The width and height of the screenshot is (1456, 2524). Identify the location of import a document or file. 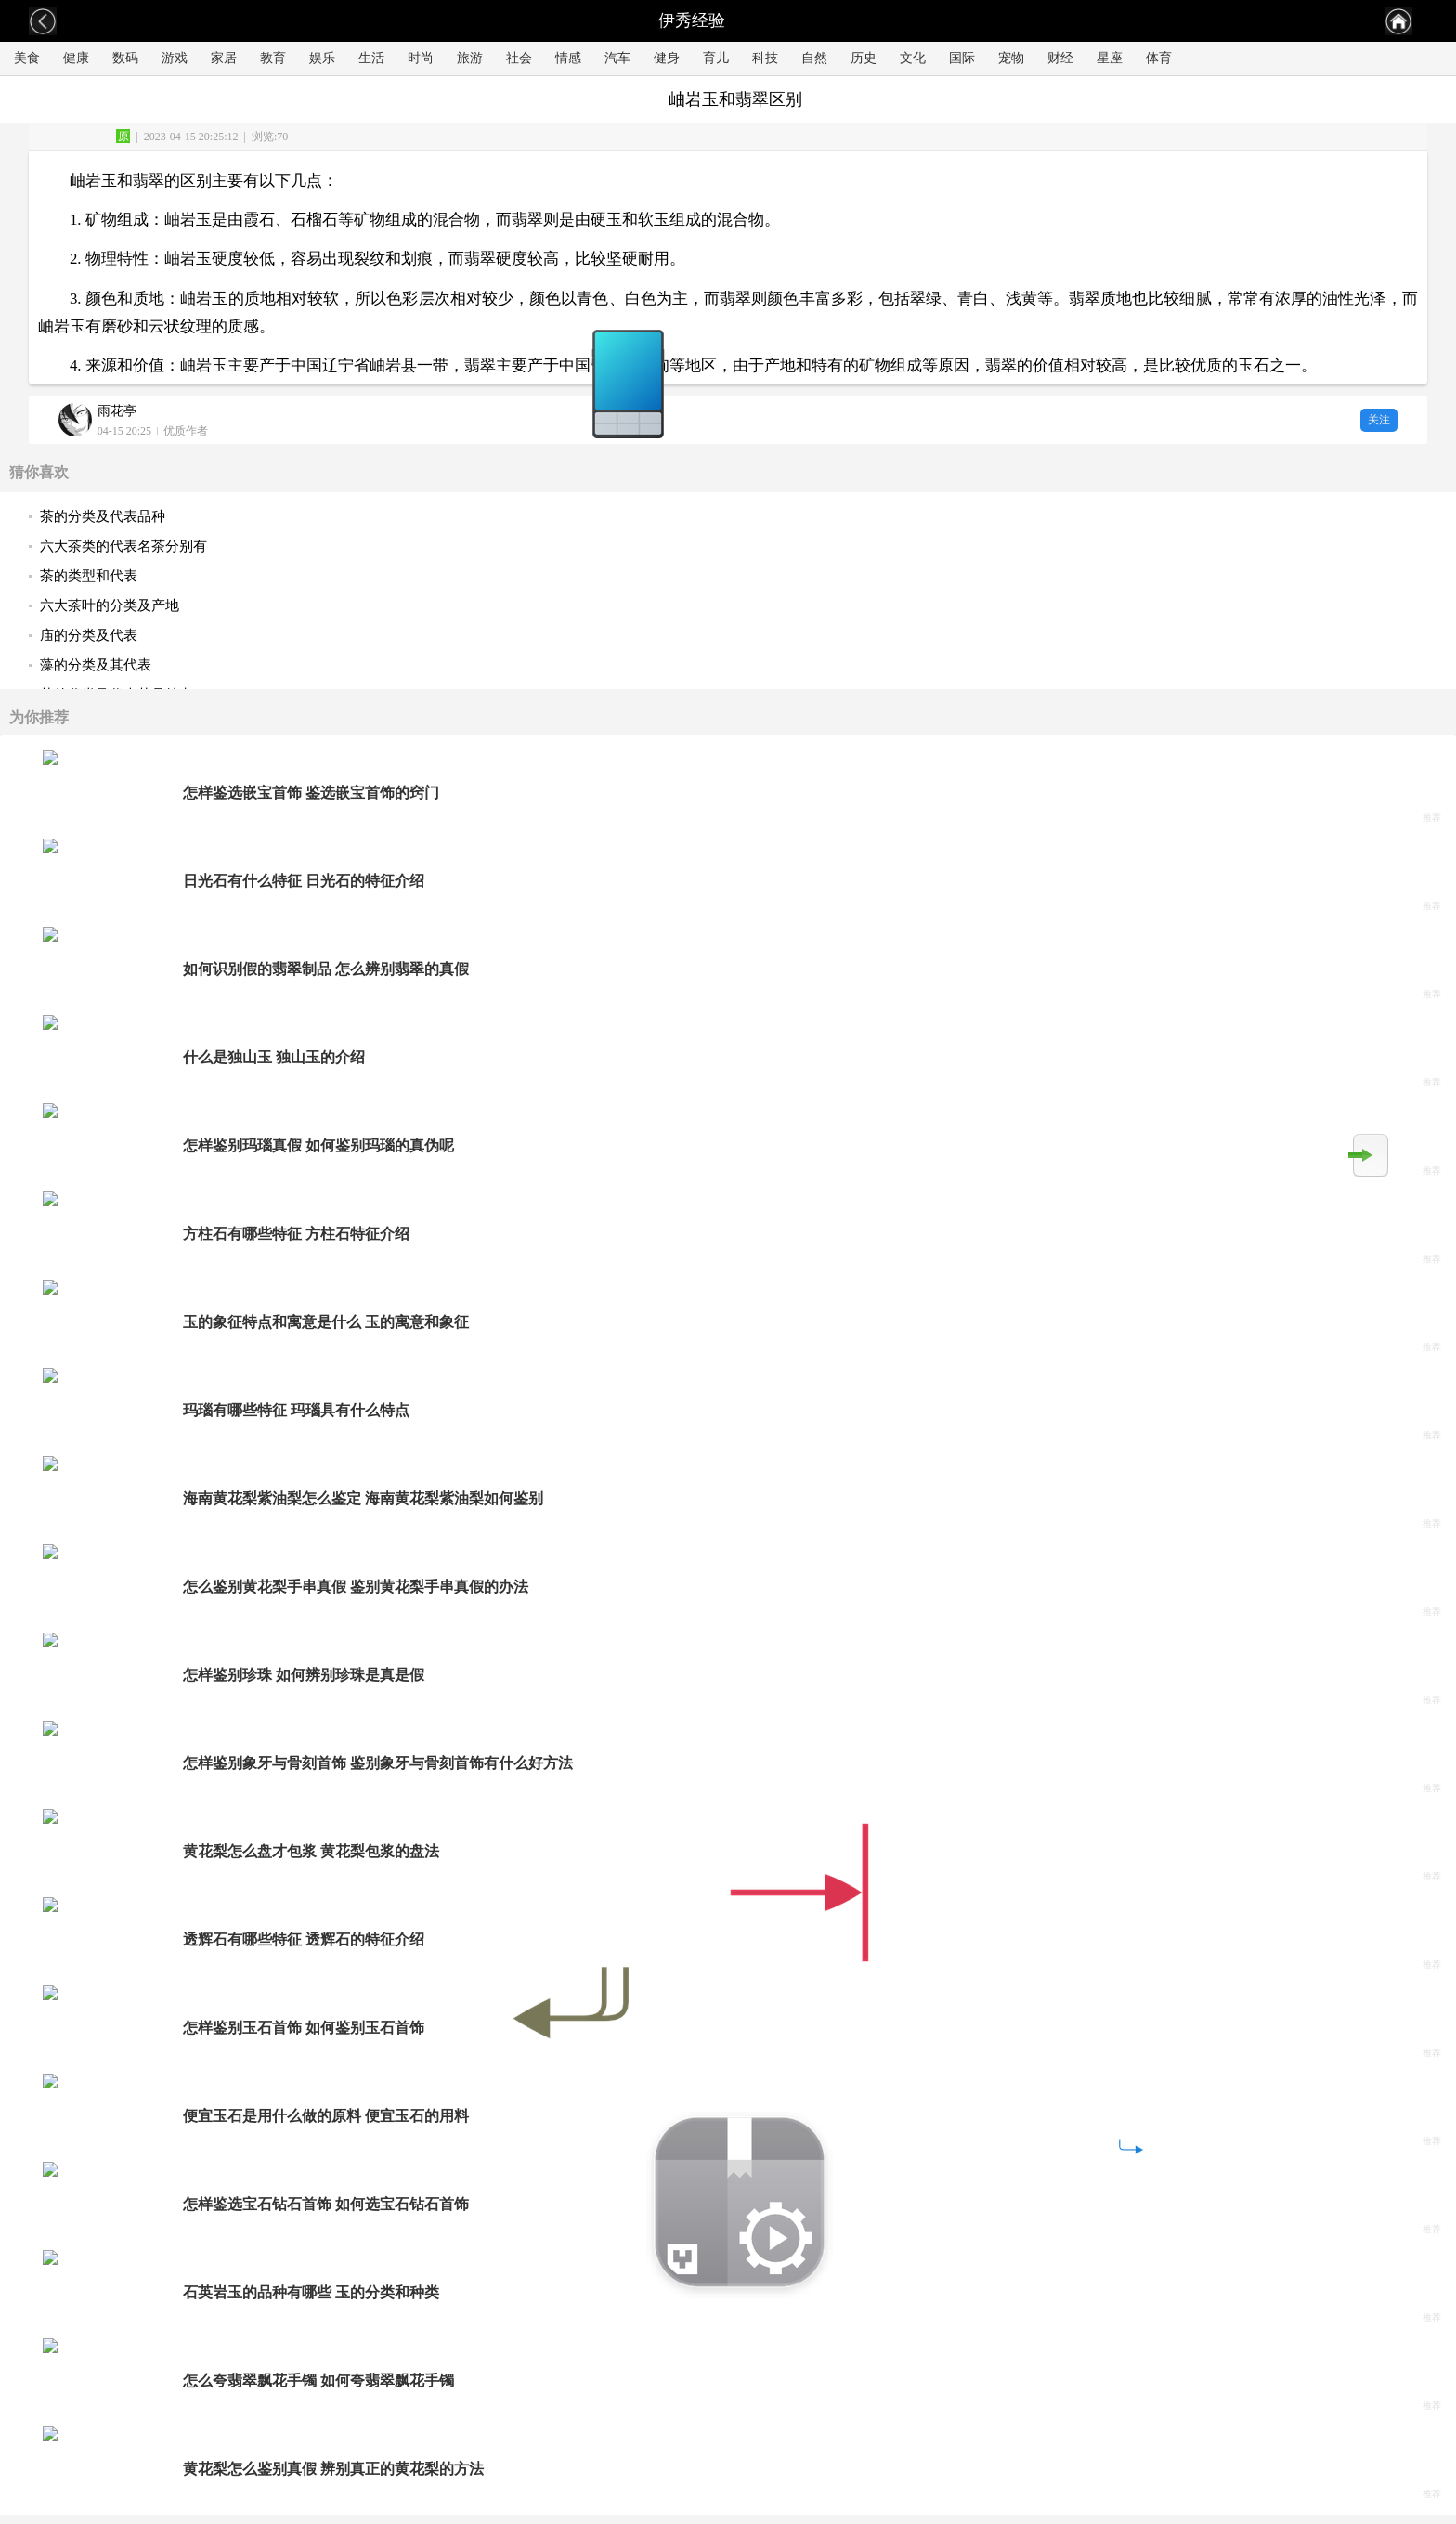
(1371, 1155).